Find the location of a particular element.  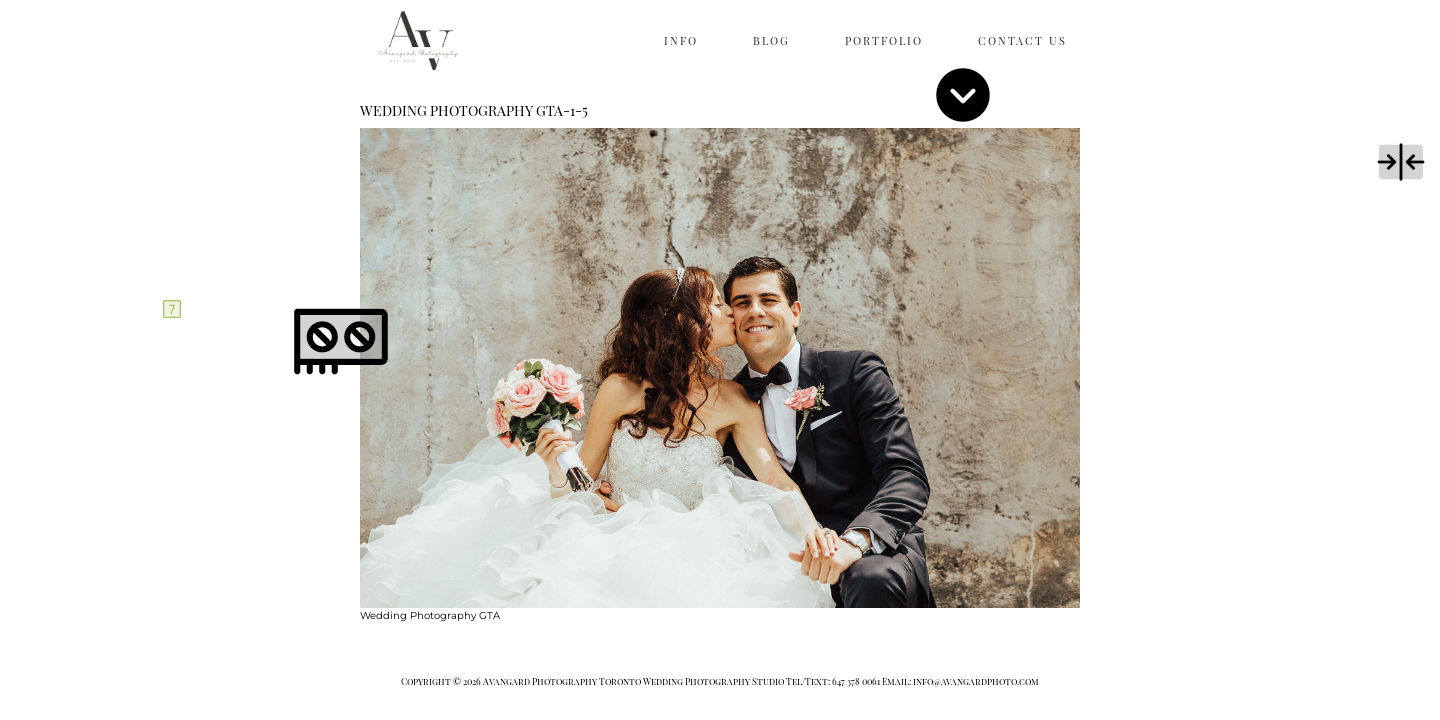

expand dropdown menu or section is located at coordinates (963, 95).